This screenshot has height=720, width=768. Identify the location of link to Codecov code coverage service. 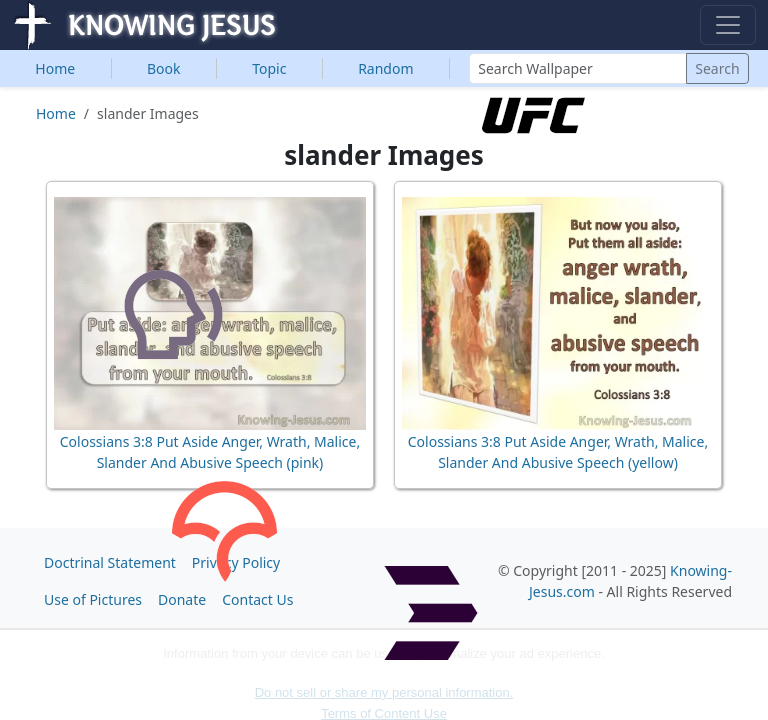
(224, 531).